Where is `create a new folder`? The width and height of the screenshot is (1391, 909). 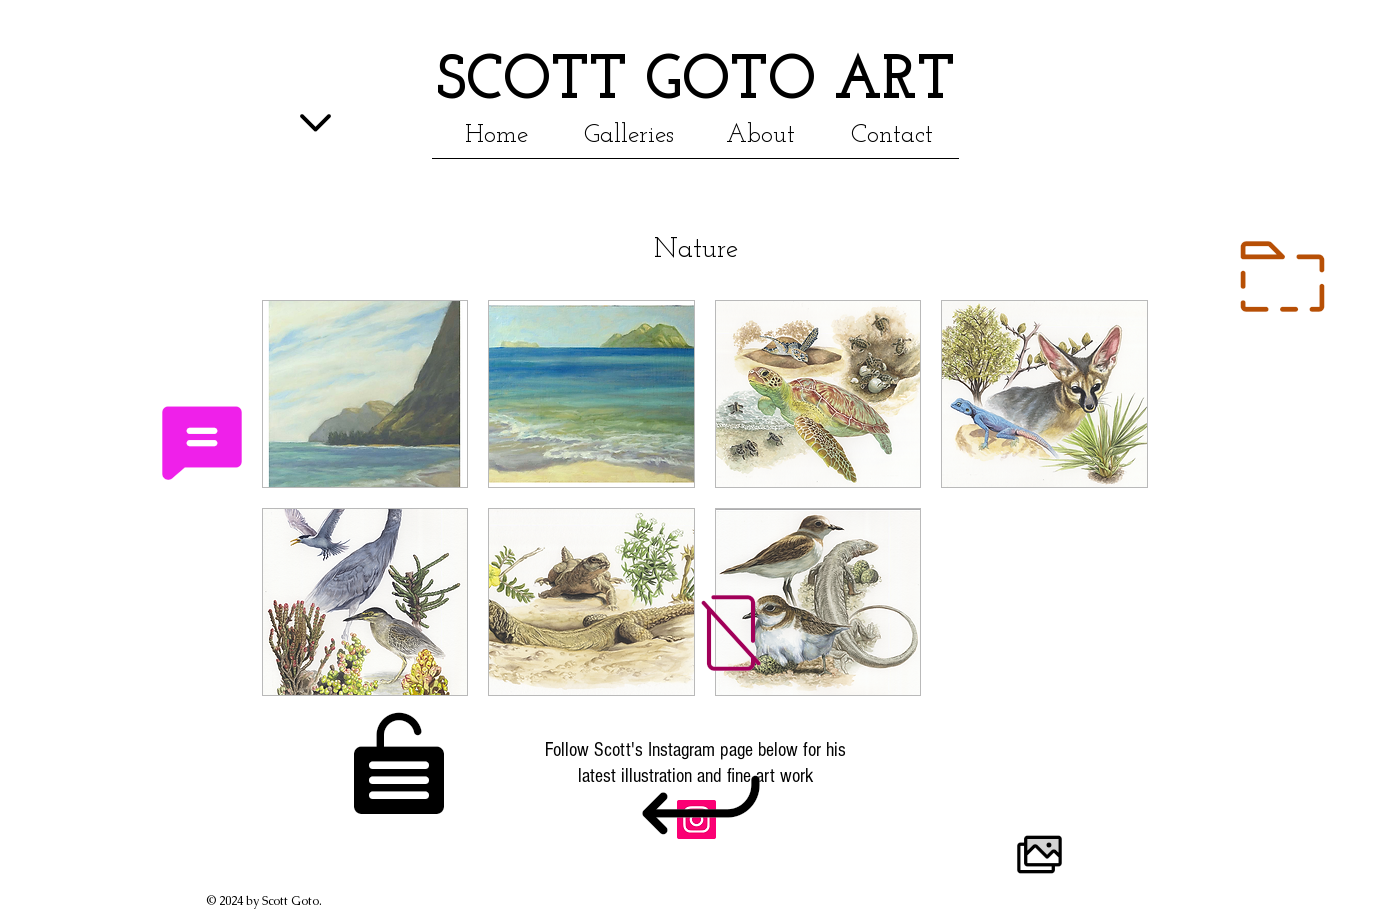 create a new folder is located at coordinates (1282, 276).